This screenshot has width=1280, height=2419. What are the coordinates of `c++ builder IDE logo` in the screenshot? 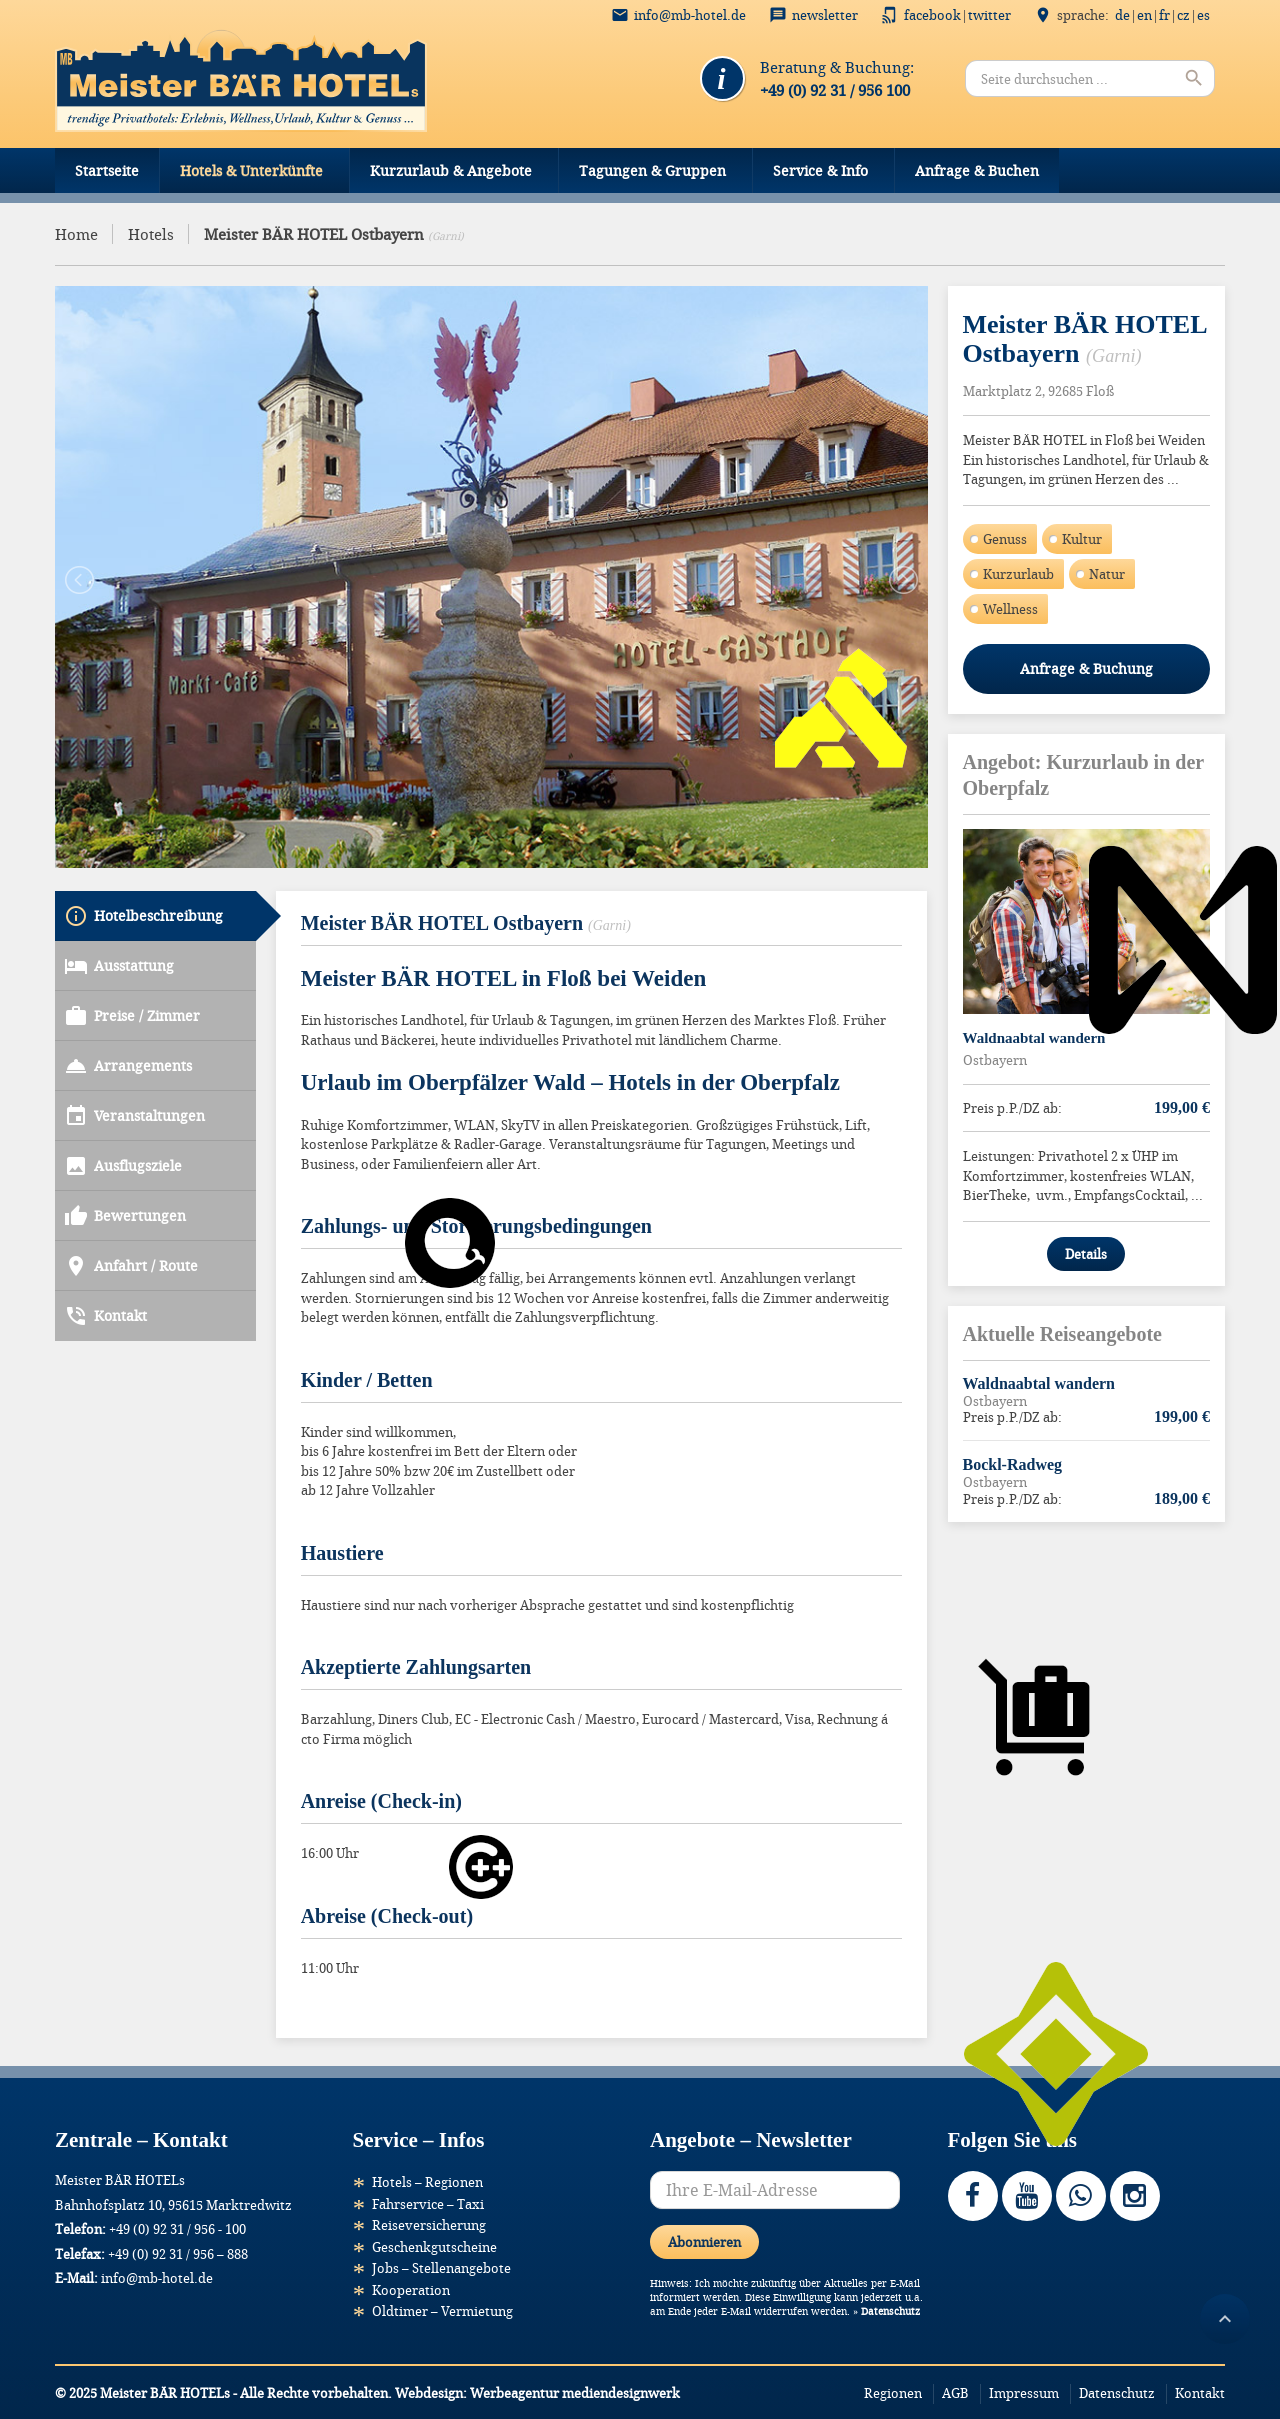 It's located at (481, 1867).